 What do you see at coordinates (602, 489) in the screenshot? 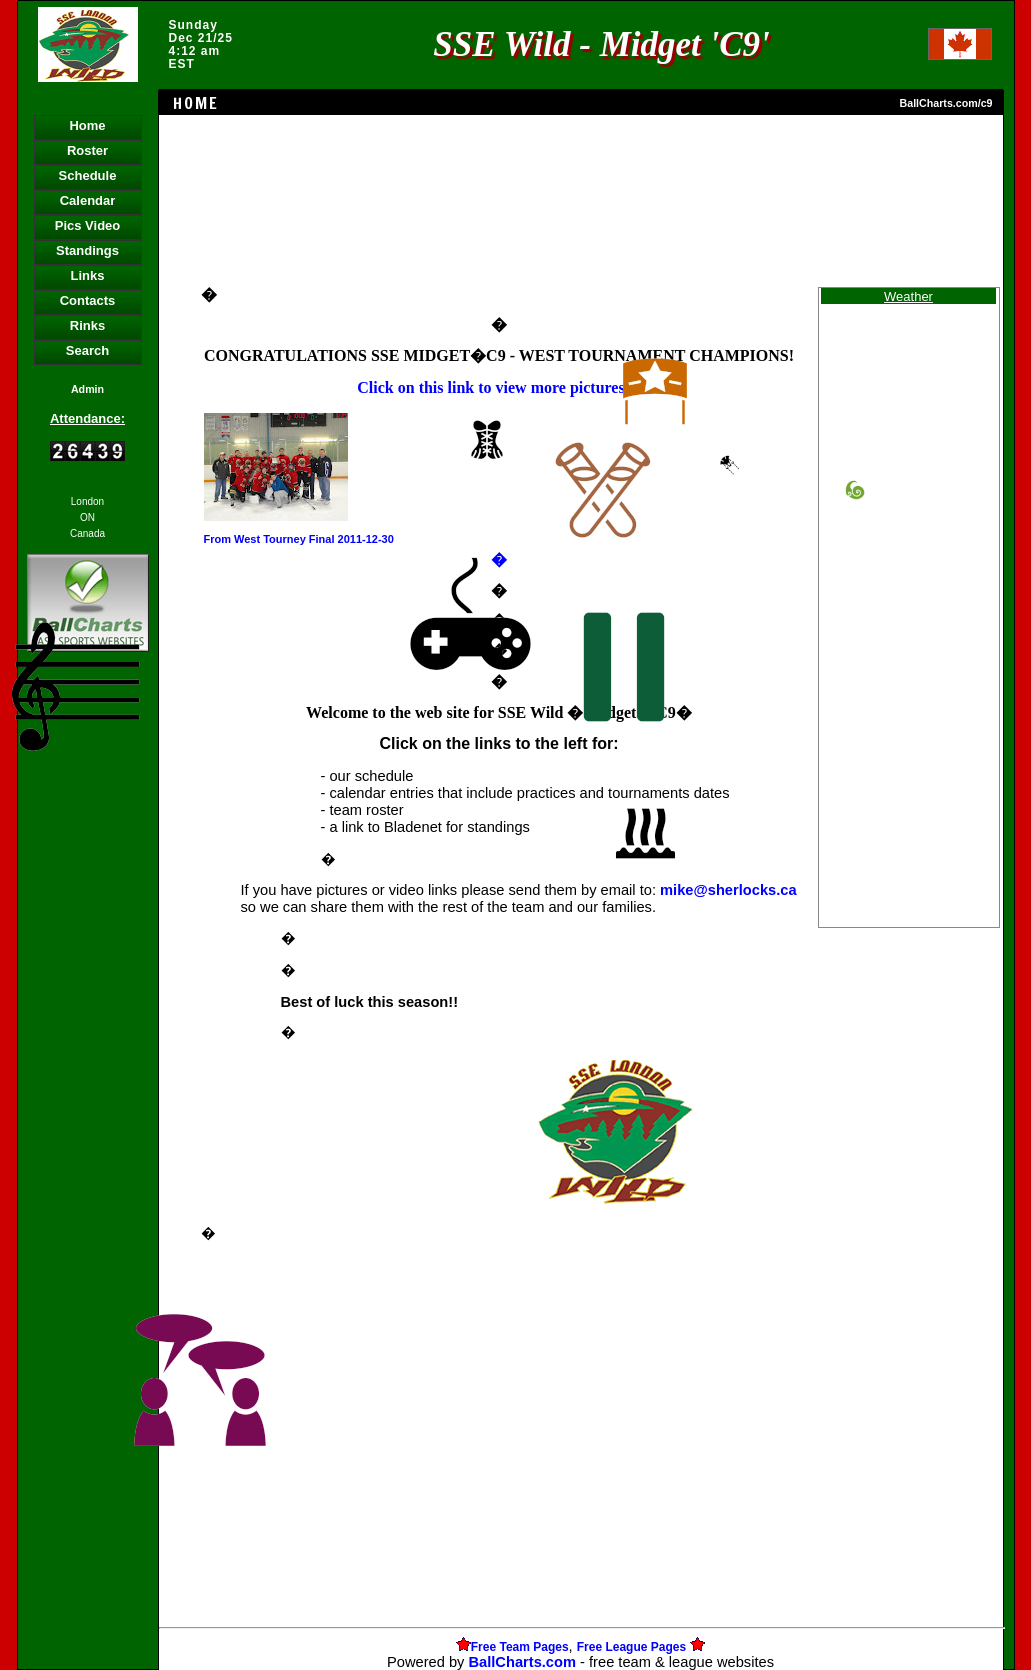
I see `access laboratory or science features` at bounding box center [602, 489].